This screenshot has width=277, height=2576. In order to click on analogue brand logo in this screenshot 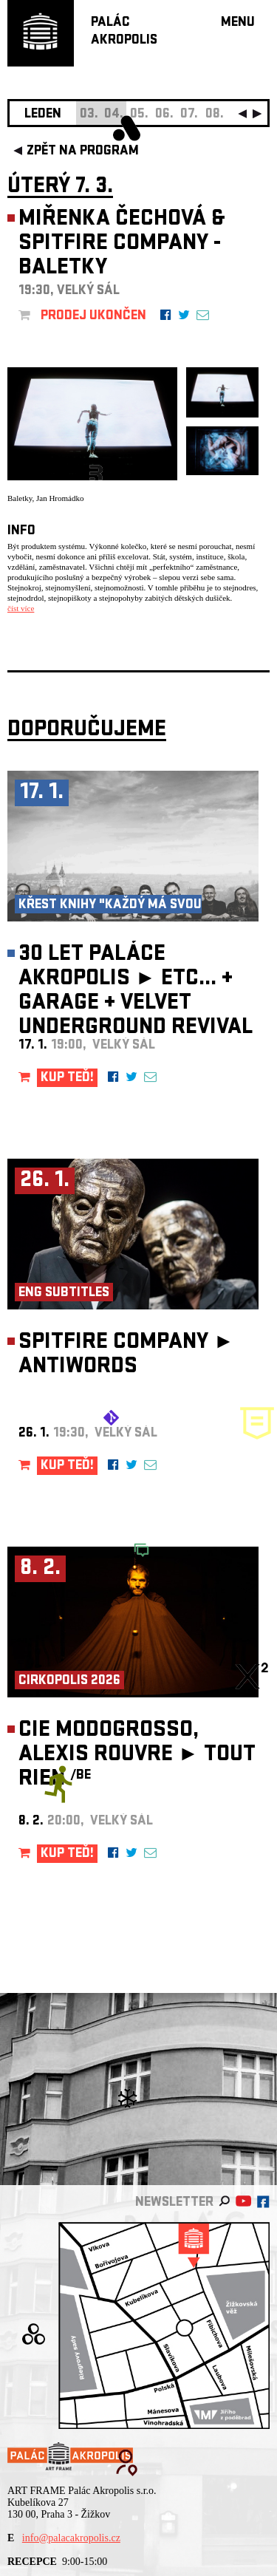, I will do `click(126, 128)`.